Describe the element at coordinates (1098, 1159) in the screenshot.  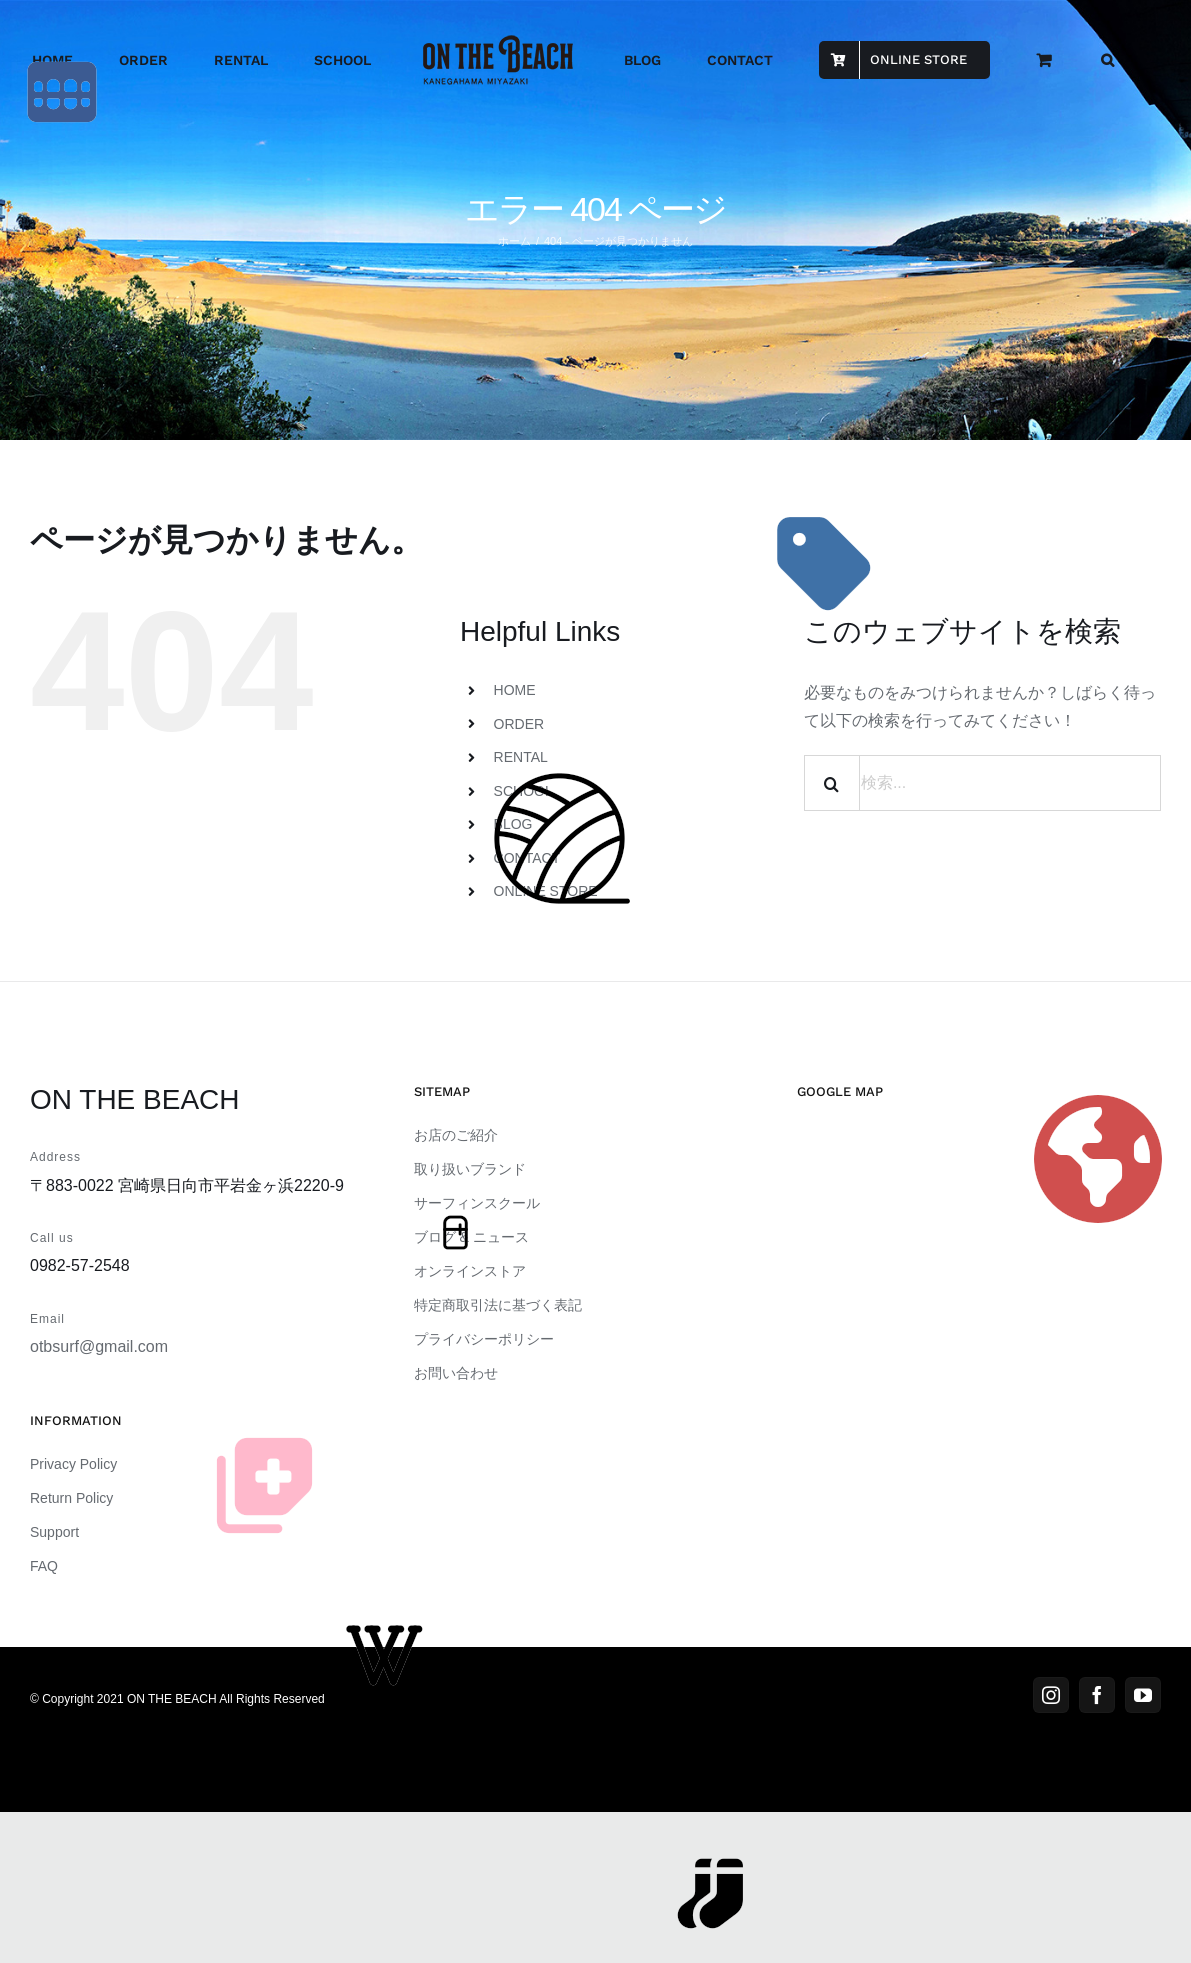
I see `switch to global or worldwide view` at that location.